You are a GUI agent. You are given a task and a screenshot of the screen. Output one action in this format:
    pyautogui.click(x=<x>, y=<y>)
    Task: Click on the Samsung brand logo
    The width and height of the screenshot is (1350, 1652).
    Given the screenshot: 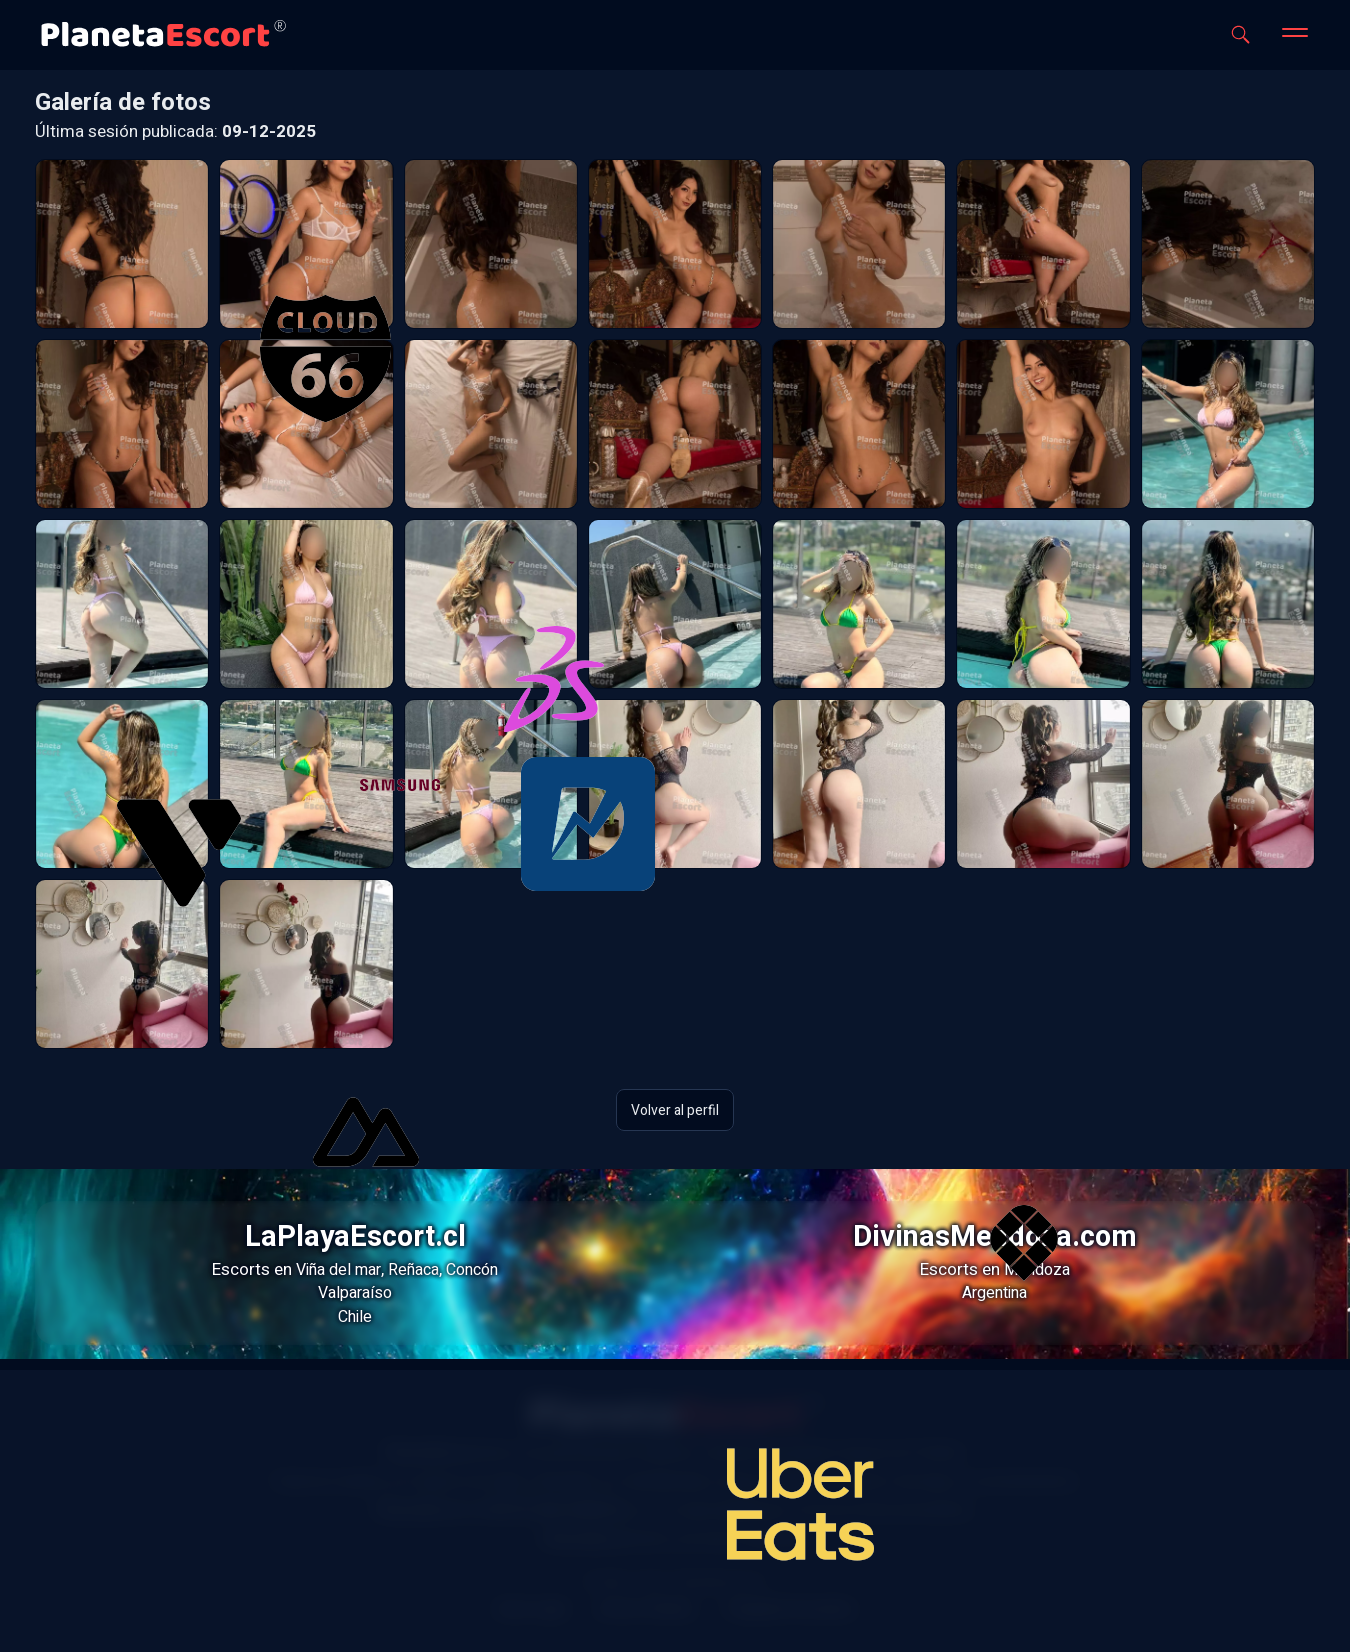 What is the action you would take?
    pyautogui.click(x=400, y=785)
    